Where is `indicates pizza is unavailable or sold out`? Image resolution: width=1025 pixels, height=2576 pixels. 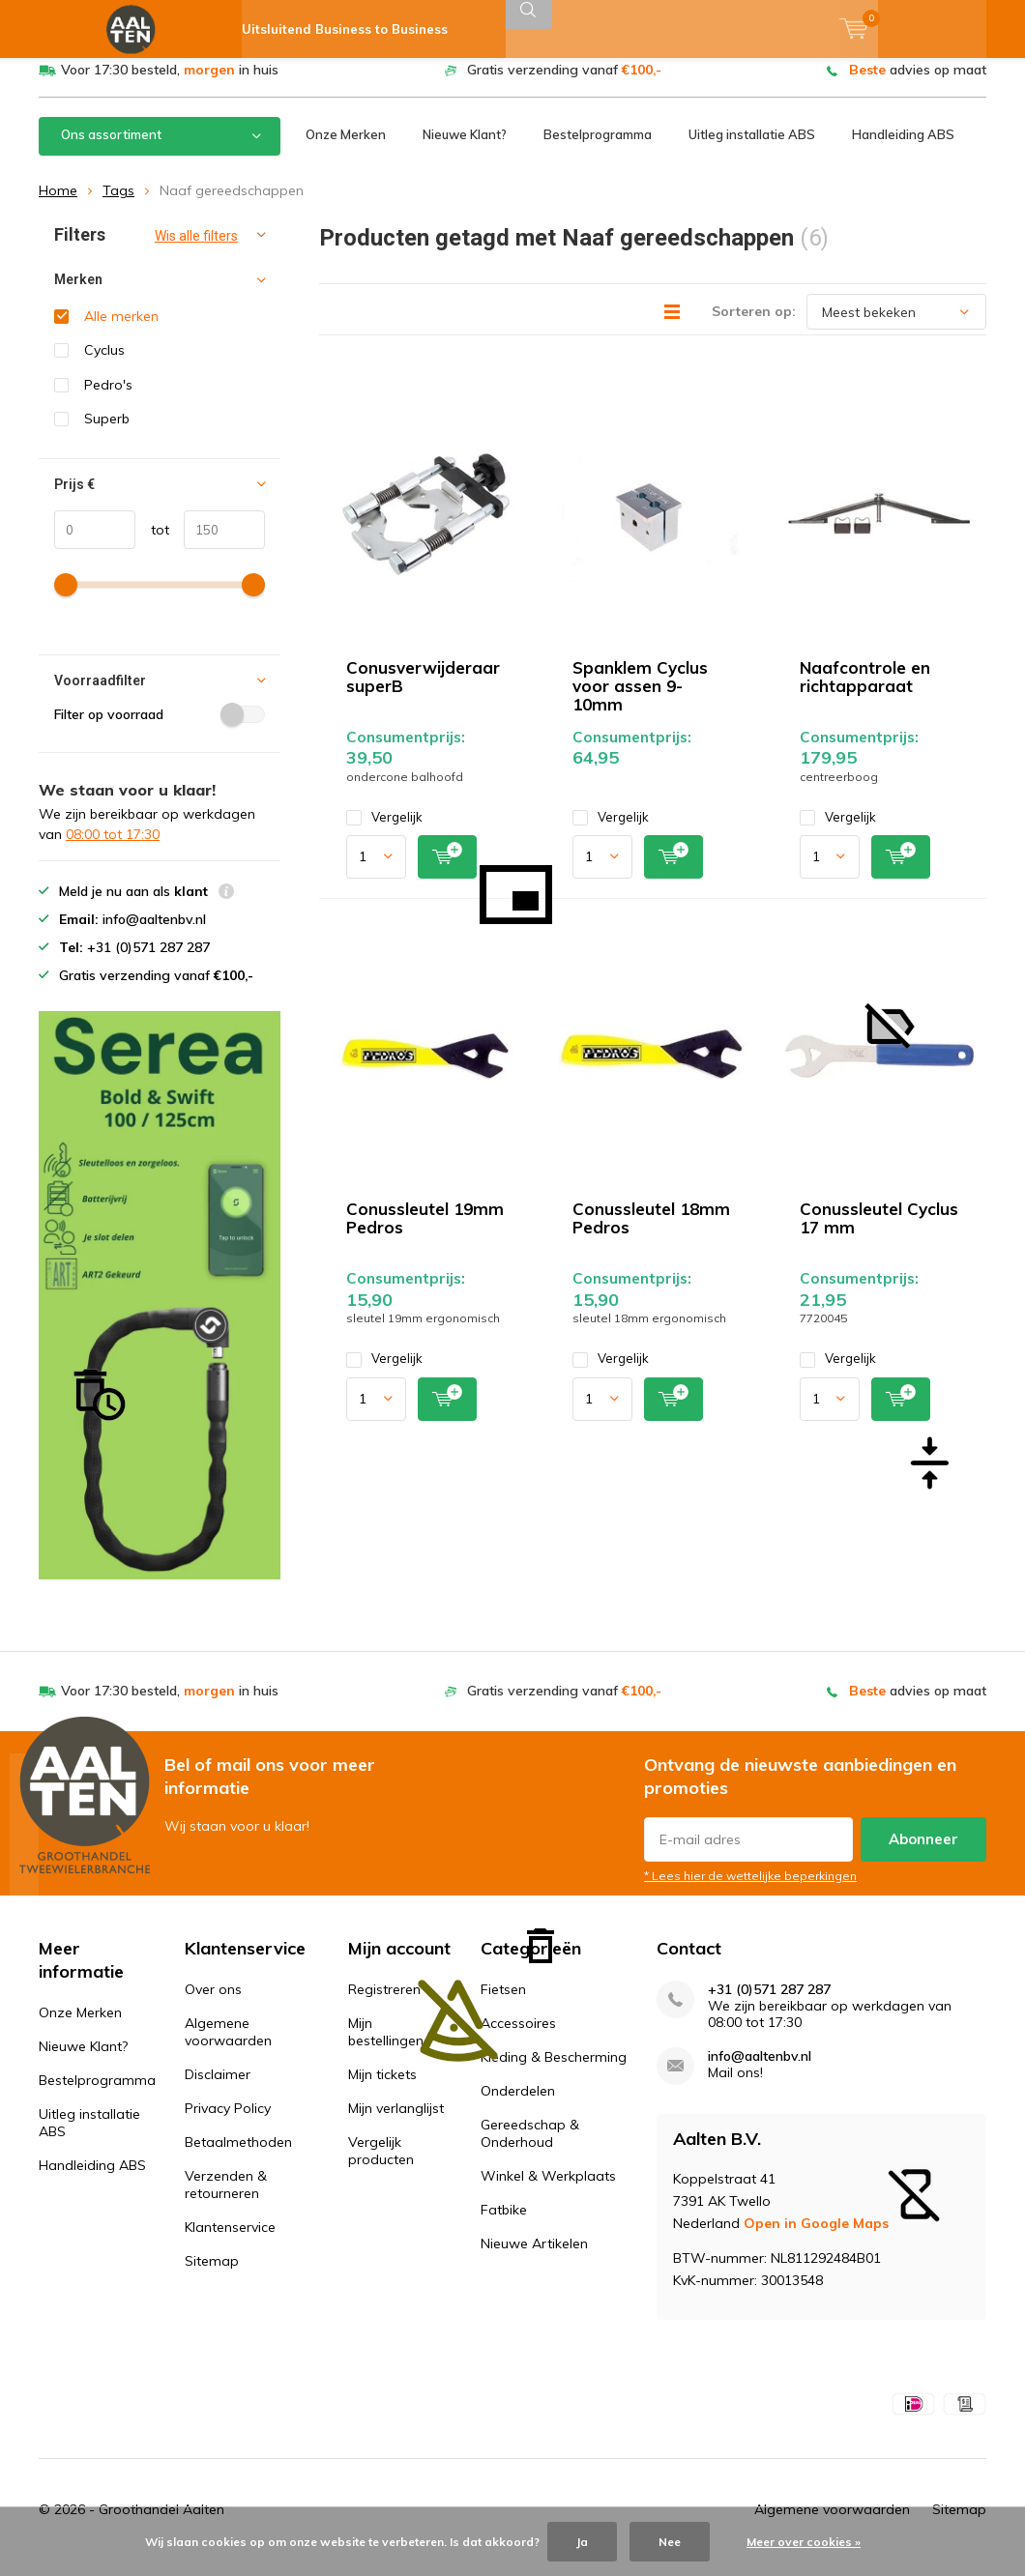 indicates pizza is unavailable or sold out is located at coordinates (457, 2019).